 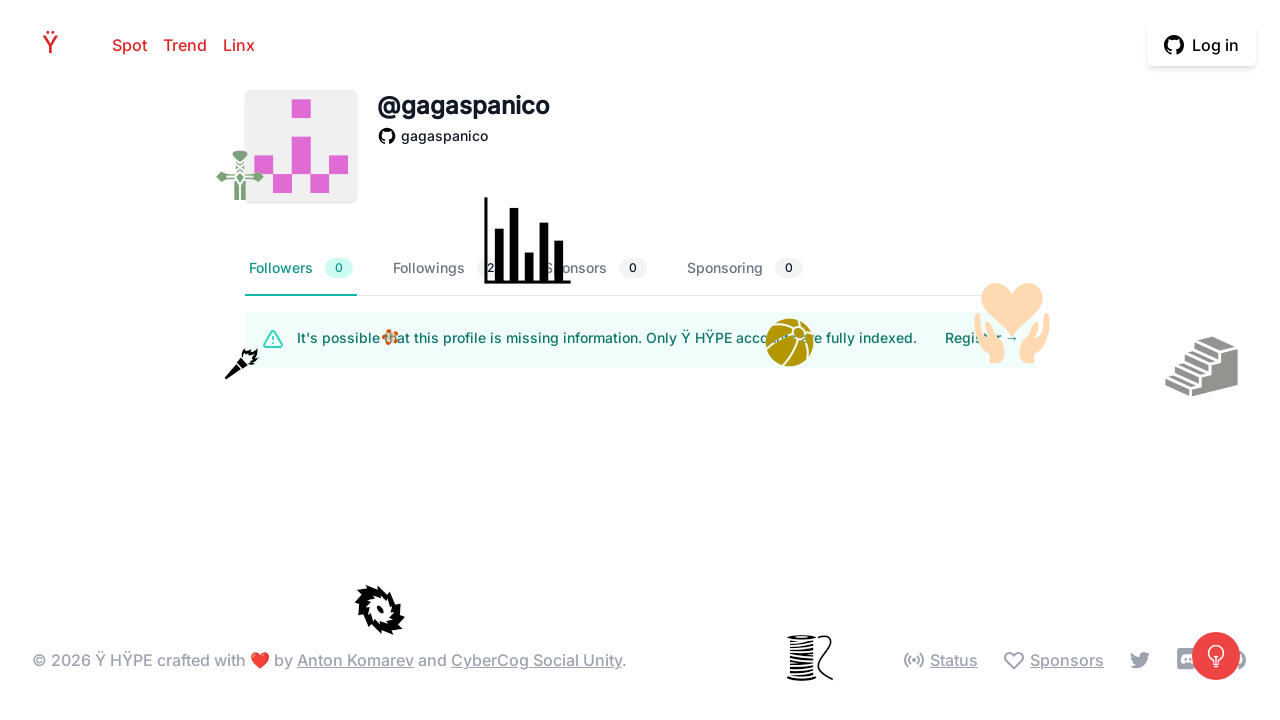 I want to click on wire or cable inventory item, so click(x=810, y=658).